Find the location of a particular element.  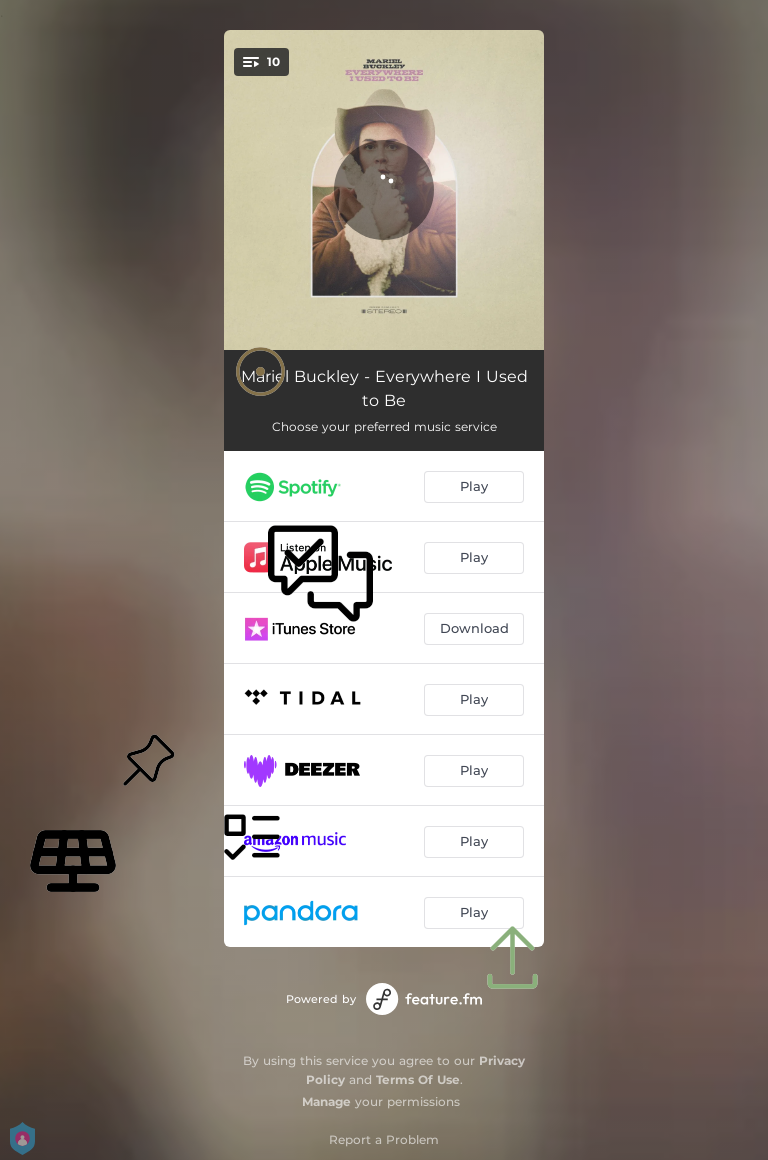

indicates a discussion has been closed or resolved is located at coordinates (320, 573).